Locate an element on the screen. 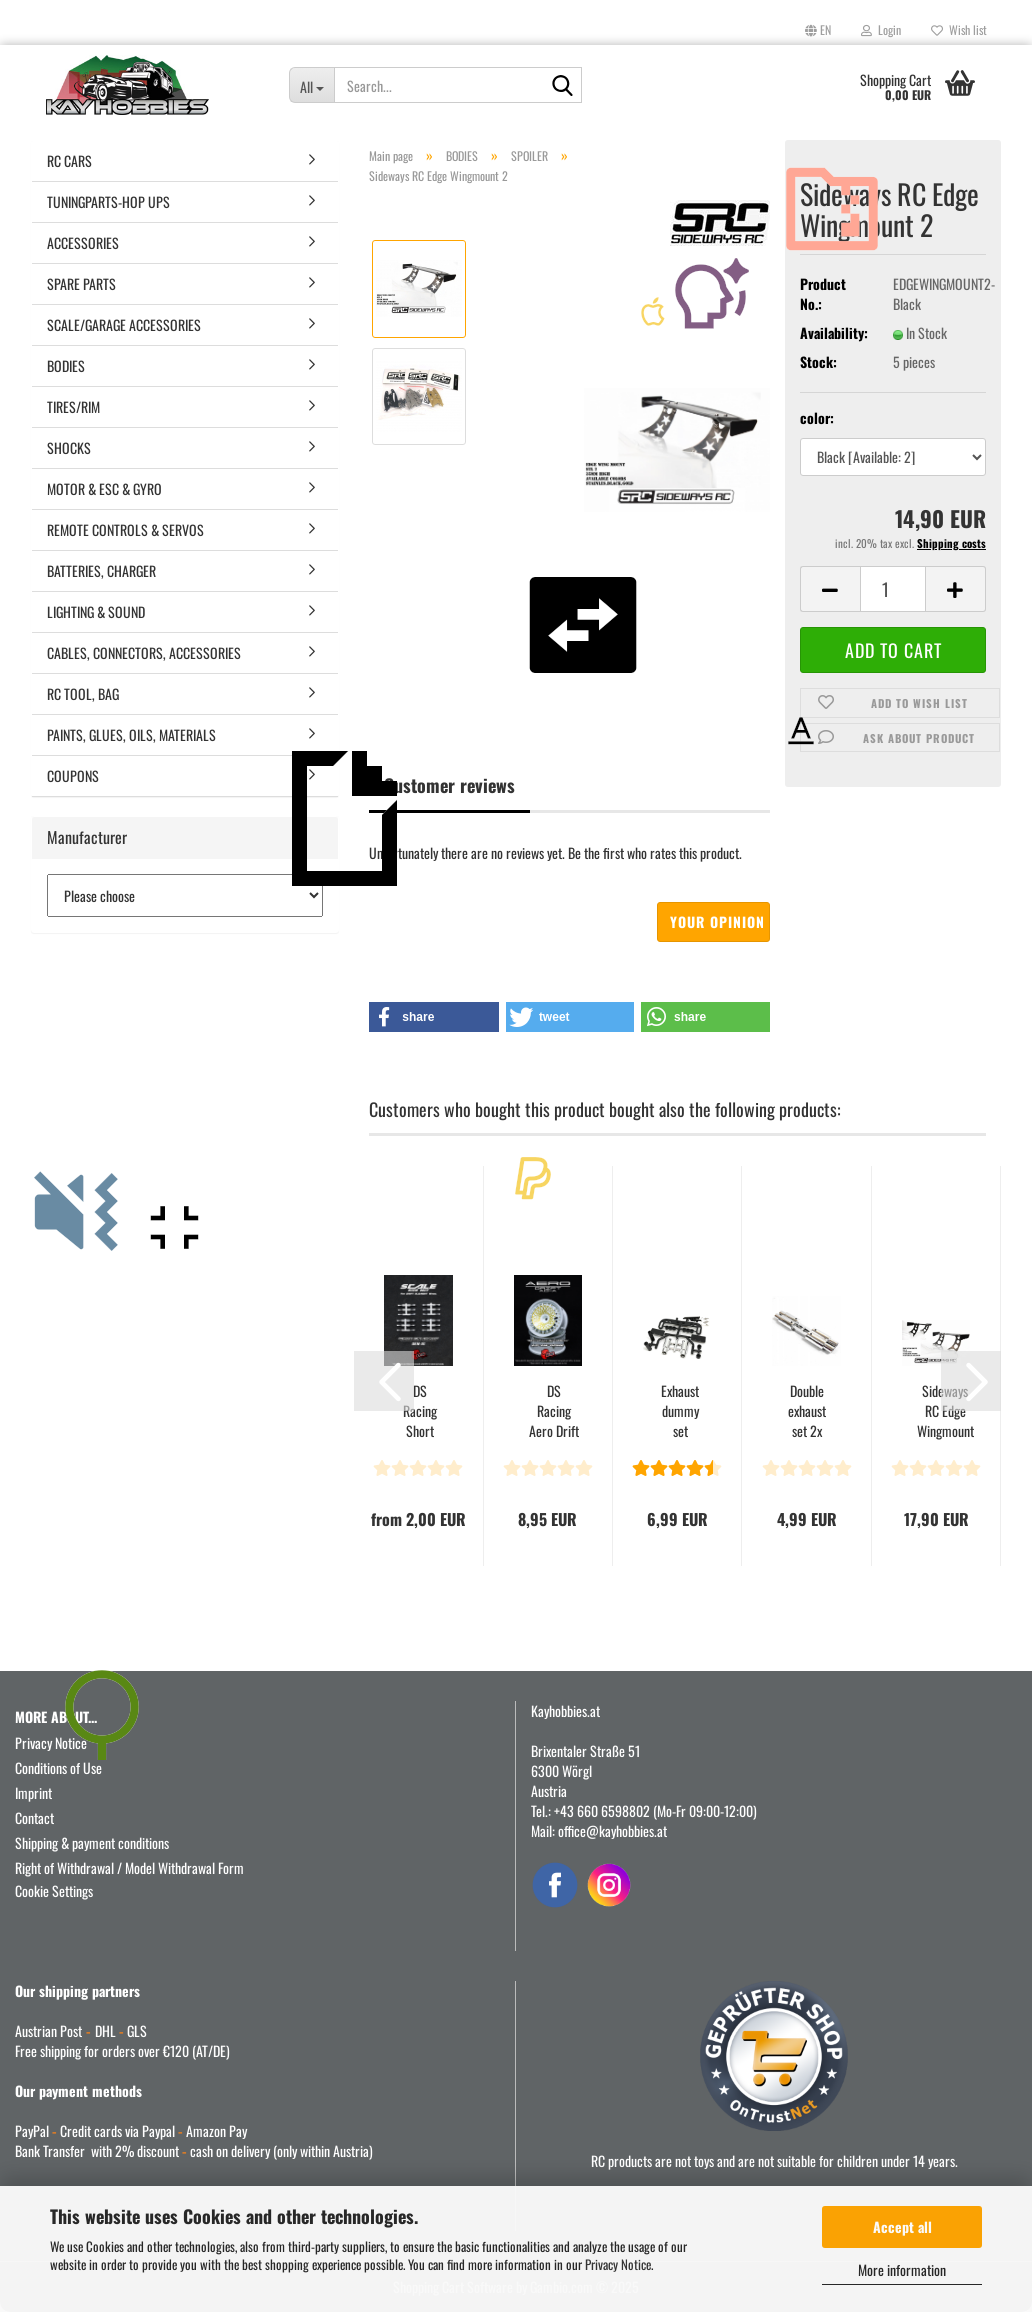 This screenshot has height=2312, width=1032. mark a location on the map is located at coordinates (102, 1711).